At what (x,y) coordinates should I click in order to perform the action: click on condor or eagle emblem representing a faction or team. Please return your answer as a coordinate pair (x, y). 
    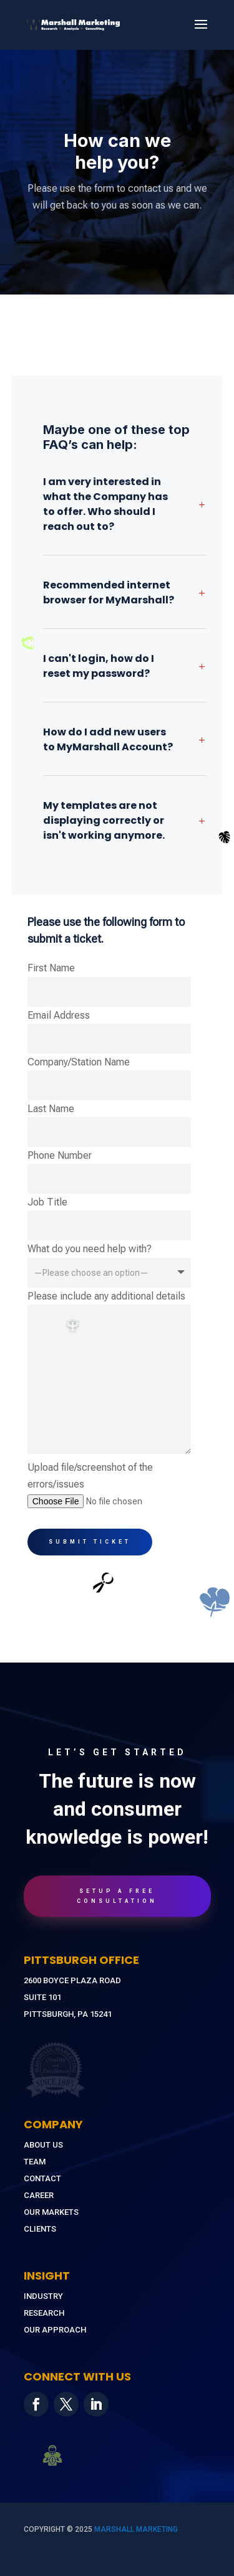
    Looking at the image, I should click on (72, 1326).